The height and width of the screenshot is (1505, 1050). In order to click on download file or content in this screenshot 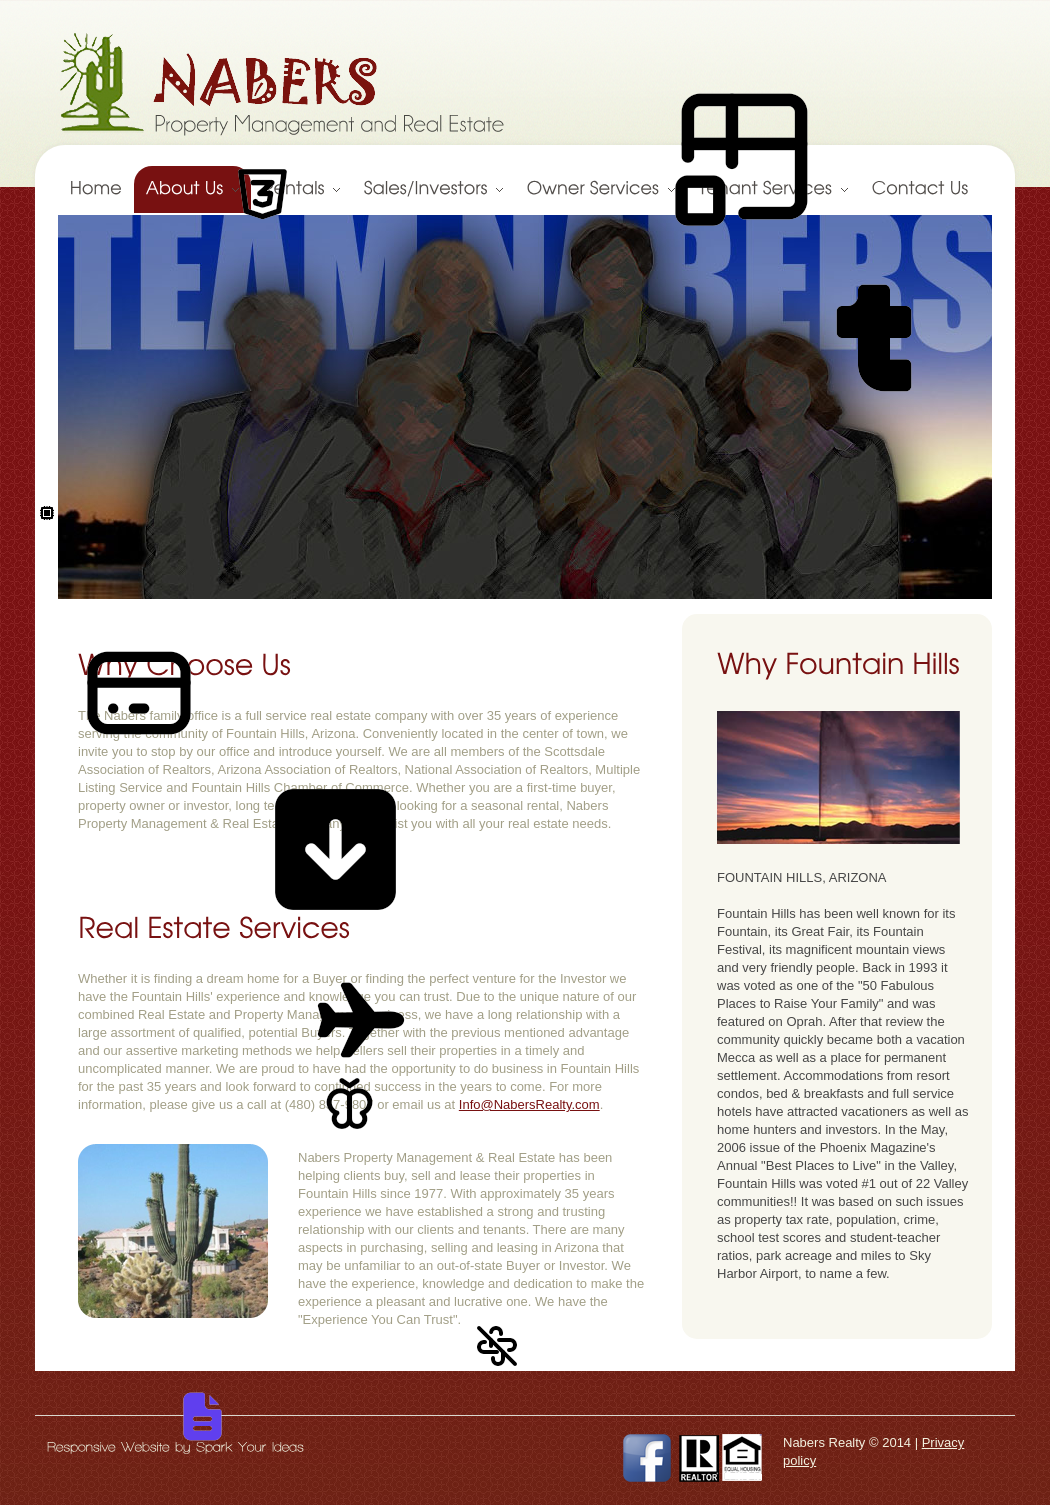, I will do `click(335, 849)`.